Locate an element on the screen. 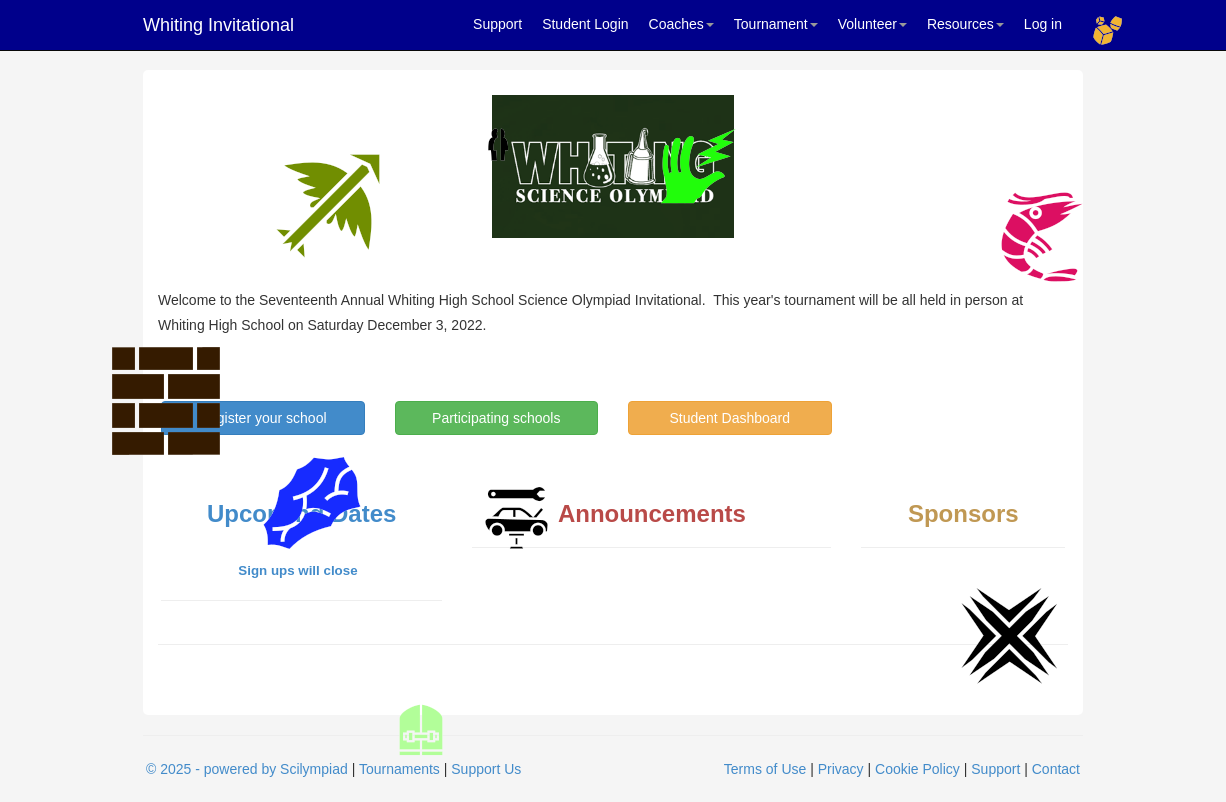 The image size is (1226, 802). access vehicle repair or maintenance services is located at coordinates (516, 517).